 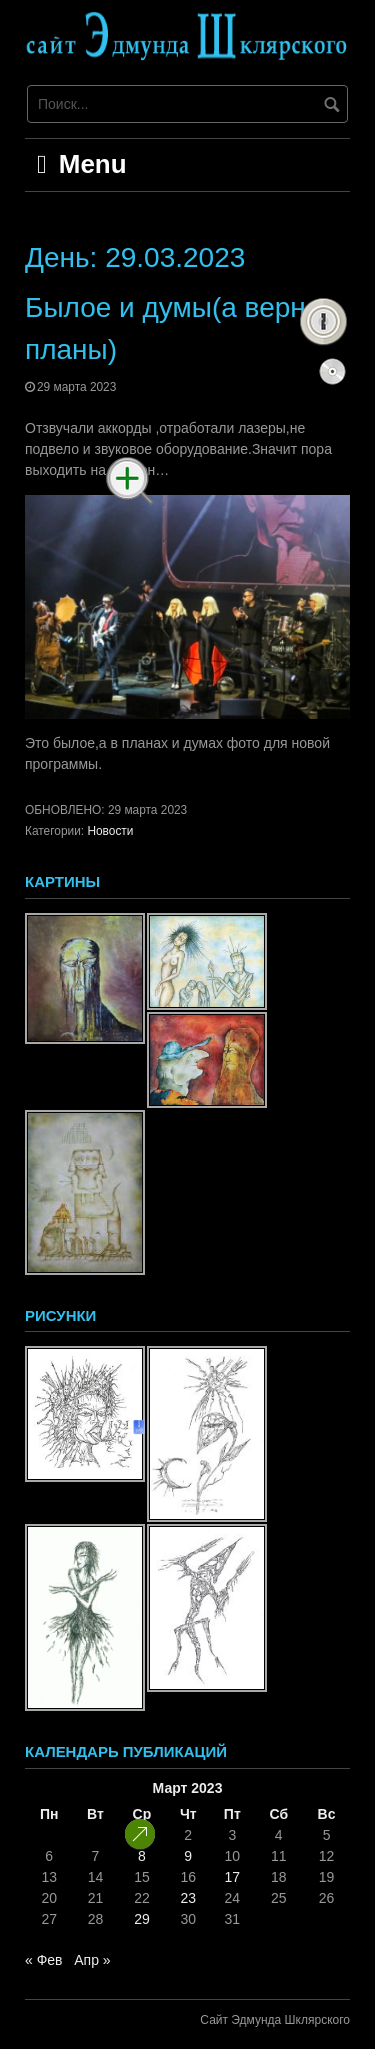 What do you see at coordinates (332, 371) in the screenshot?
I see `indicates a DVD-RW drive or rewritable disc device` at bounding box center [332, 371].